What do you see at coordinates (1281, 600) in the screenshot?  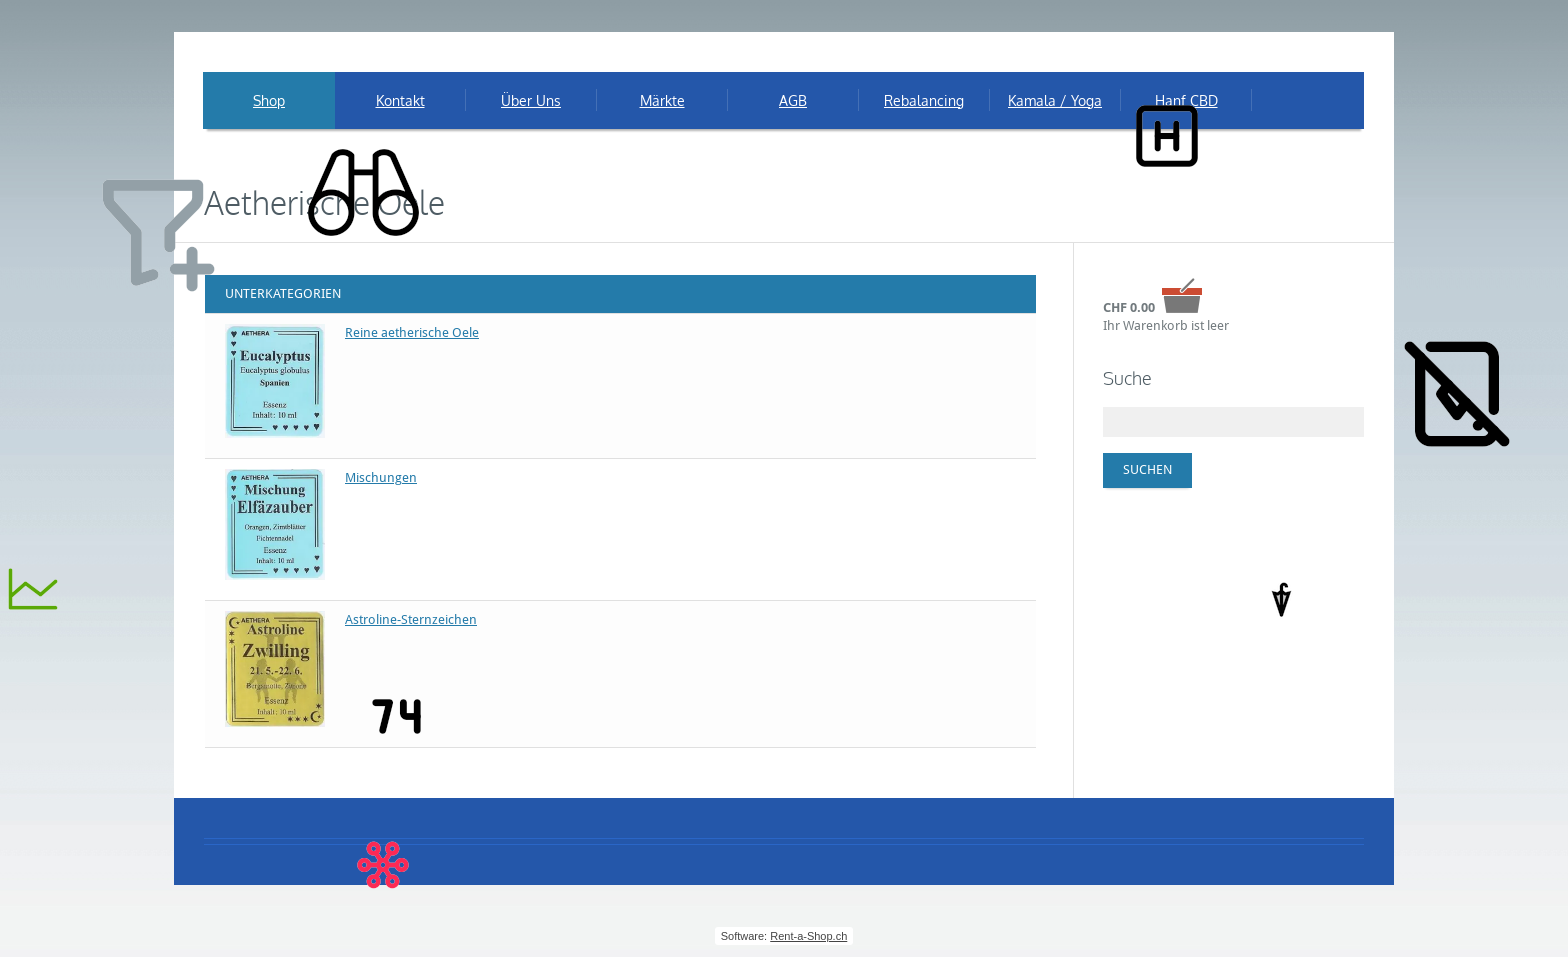 I see `view weather protection or rain forecast` at bounding box center [1281, 600].